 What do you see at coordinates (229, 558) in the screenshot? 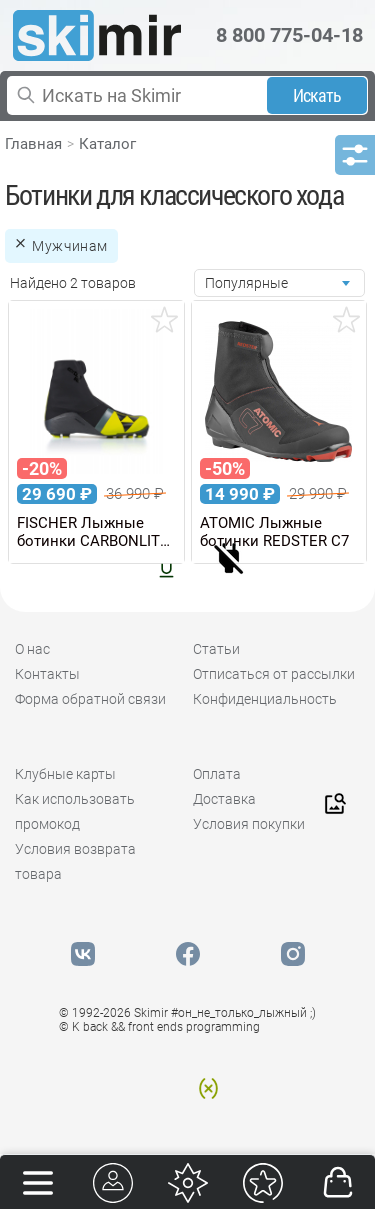
I see `power or charging is disabled` at bounding box center [229, 558].